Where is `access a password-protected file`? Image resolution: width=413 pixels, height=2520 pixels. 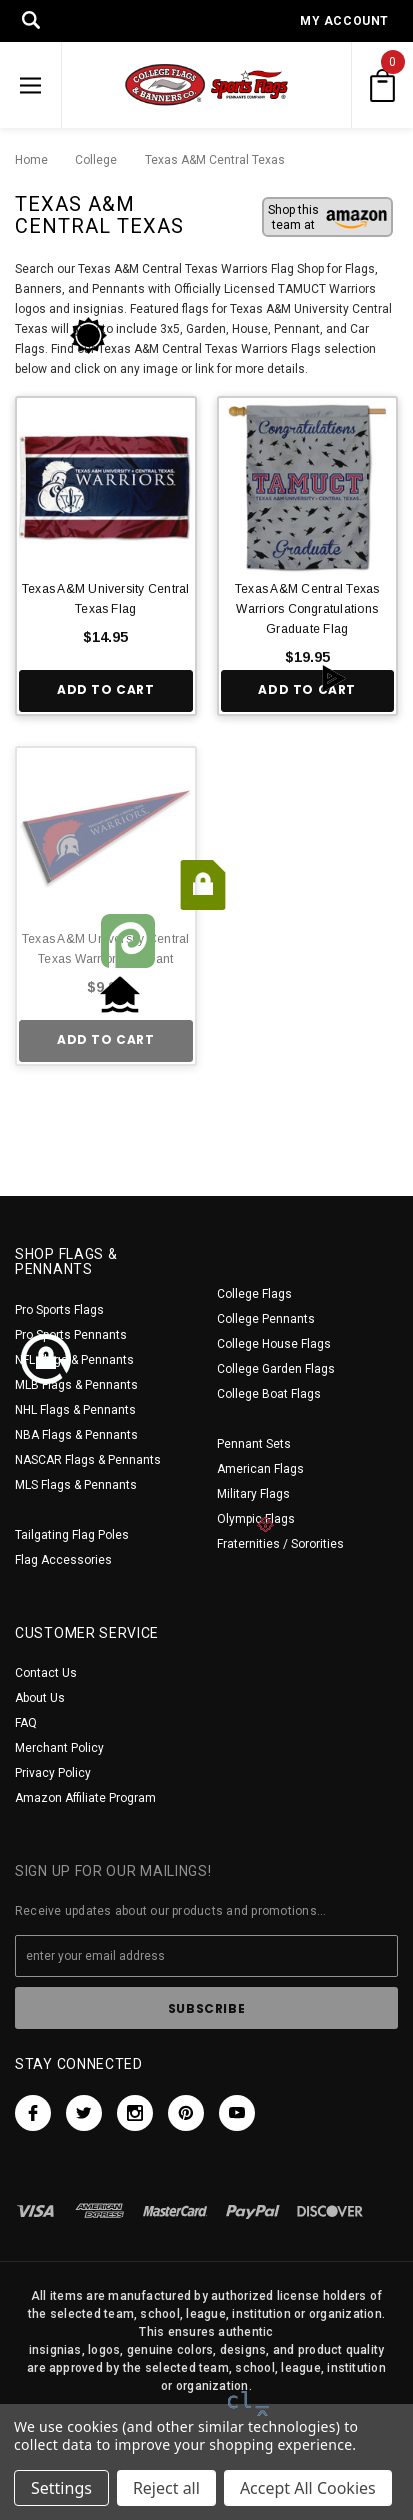 access a password-protected file is located at coordinates (203, 885).